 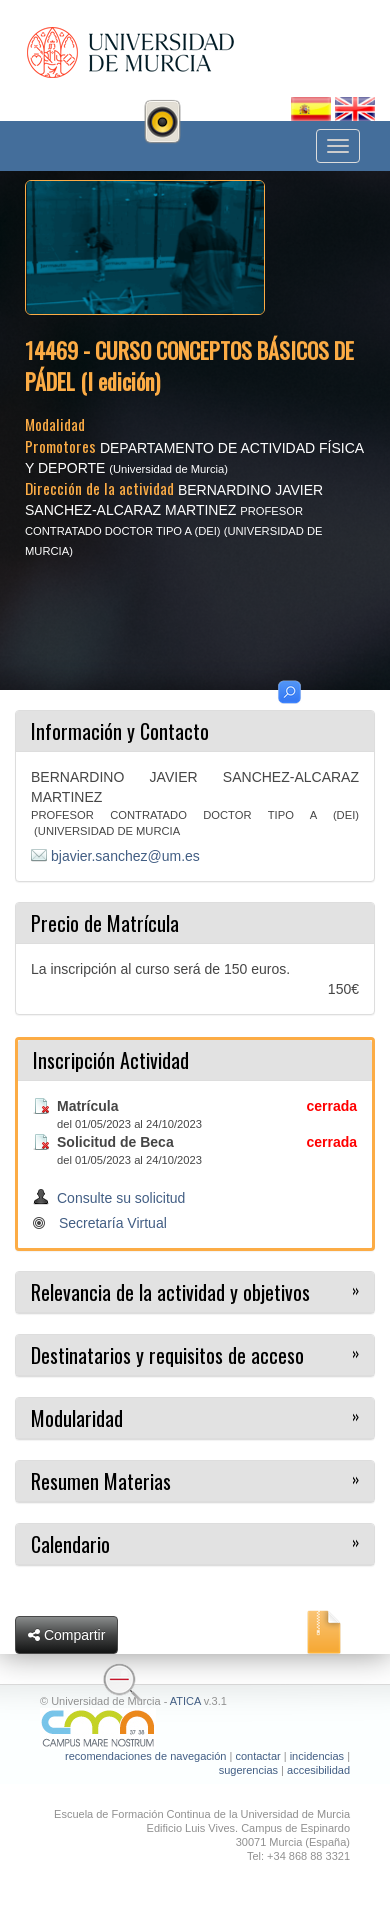 What do you see at coordinates (162, 121) in the screenshot?
I see `open sound or audio settings` at bounding box center [162, 121].